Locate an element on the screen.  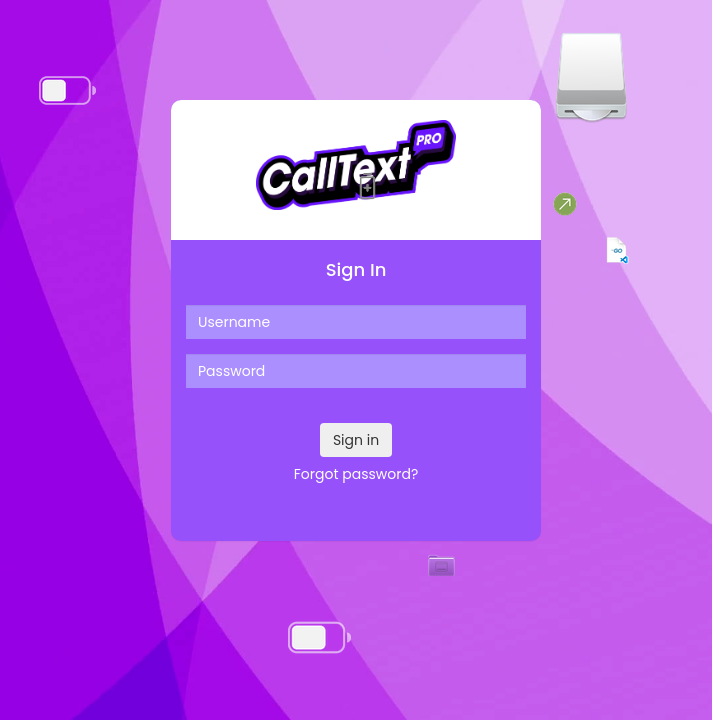
access optical disc drive is located at coordinates (589, 78).